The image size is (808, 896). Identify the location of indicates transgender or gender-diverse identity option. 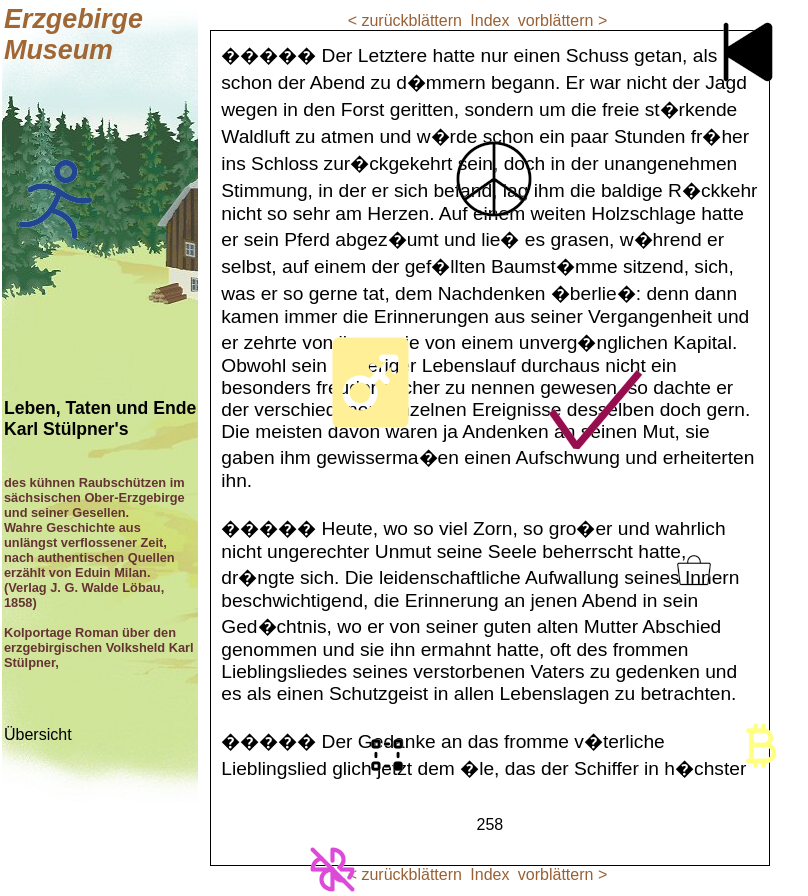
(370, 382).